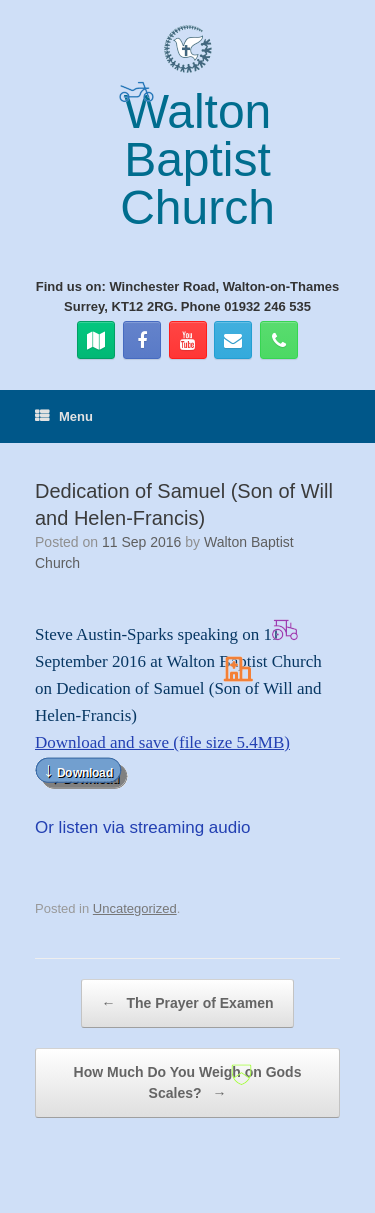 The image size is (375, 1213). I want to click on select motorcycle as vehicle type, so click(136, 92).